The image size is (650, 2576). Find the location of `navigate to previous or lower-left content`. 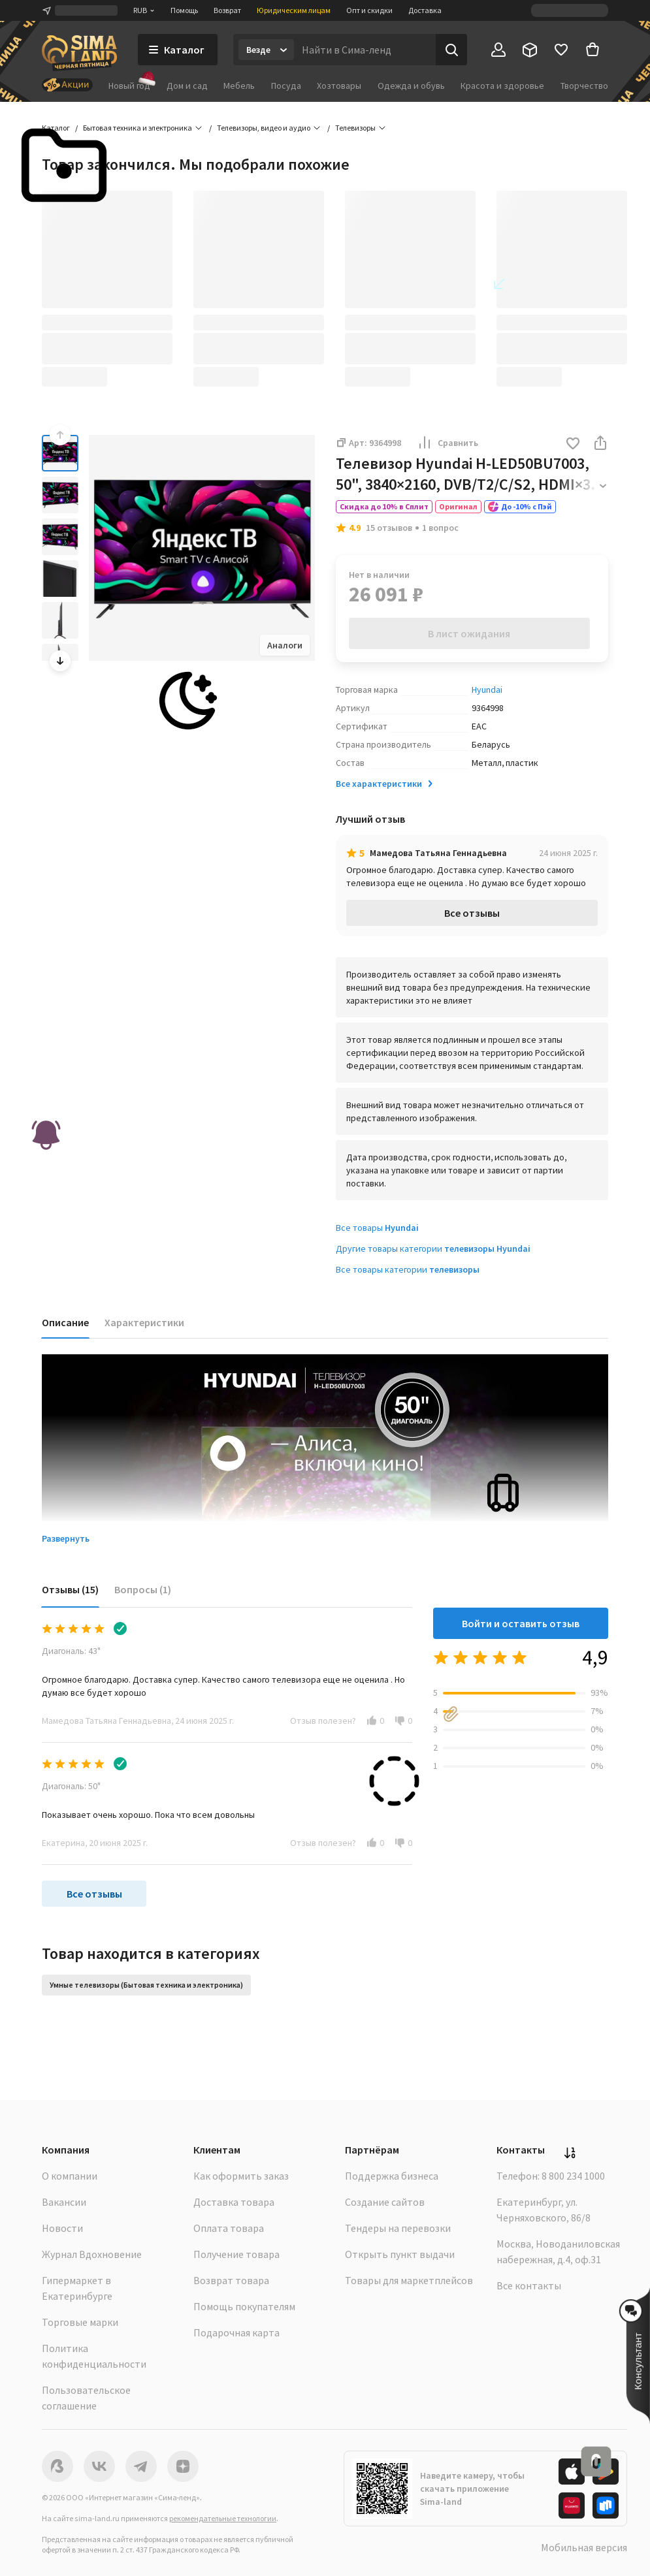

navigate to previous or lower-left content is located at coordinates (500, 283).